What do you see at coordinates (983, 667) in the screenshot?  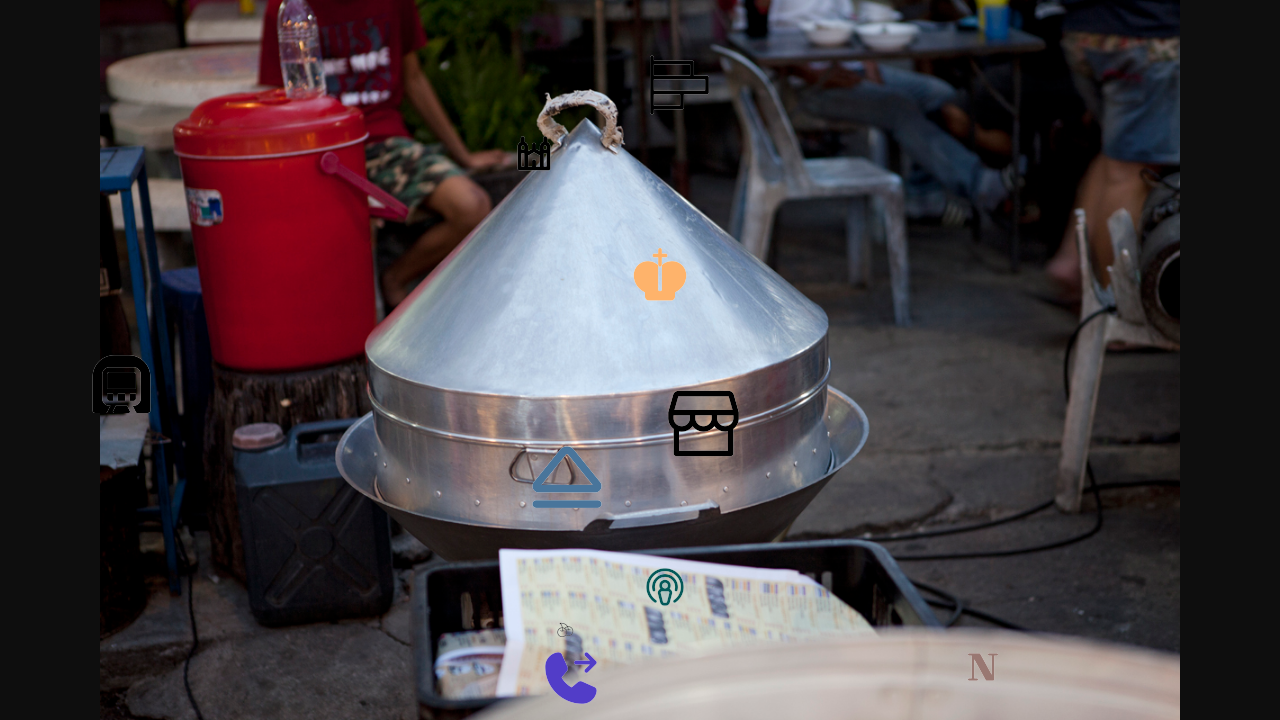 I see `open notion app` at bounding box center [983, 667].